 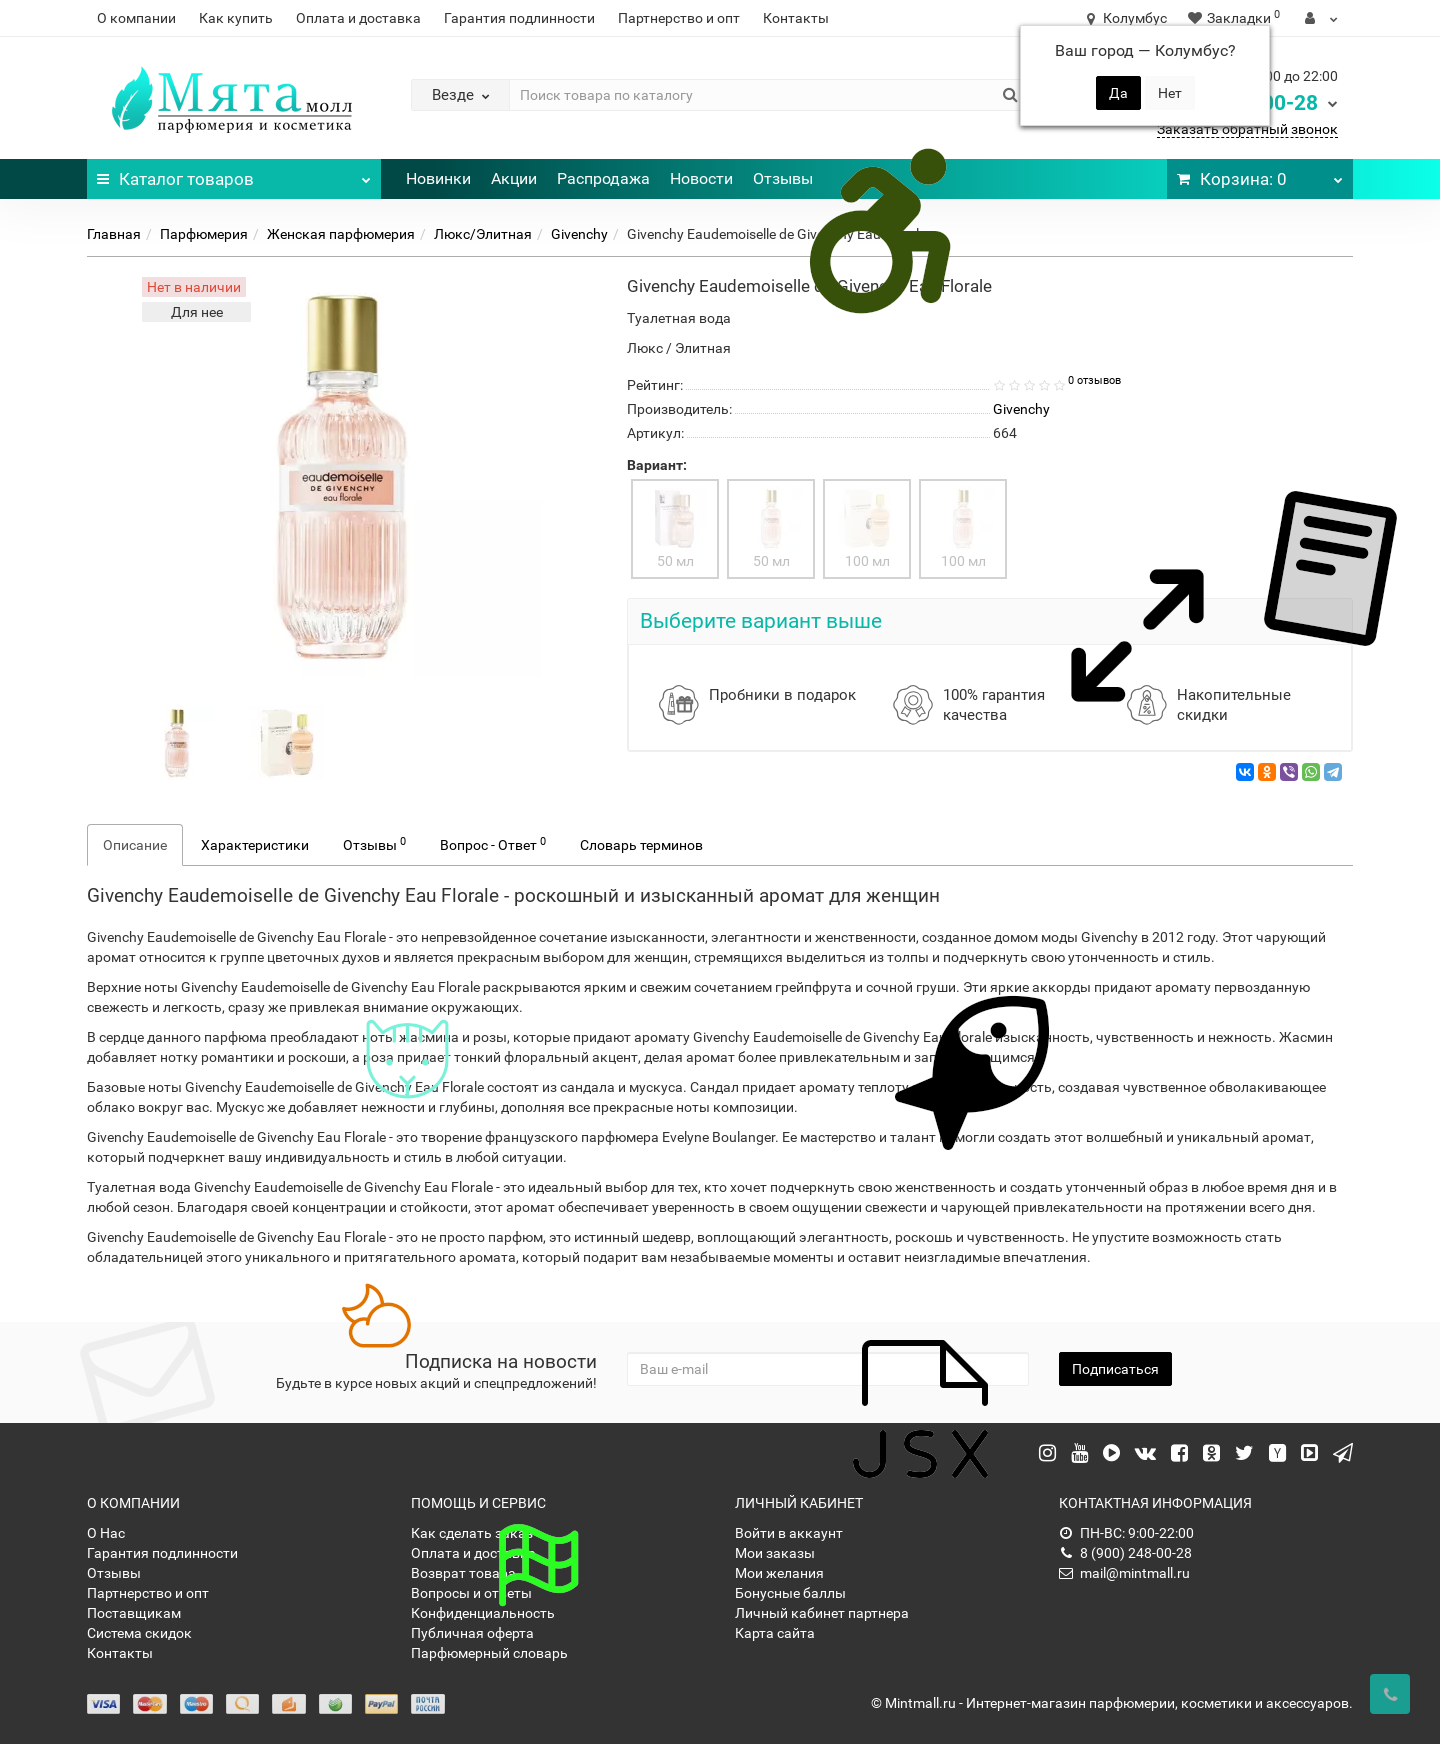 I want to click on view your resume or CV, so click(x=1330, y=568).